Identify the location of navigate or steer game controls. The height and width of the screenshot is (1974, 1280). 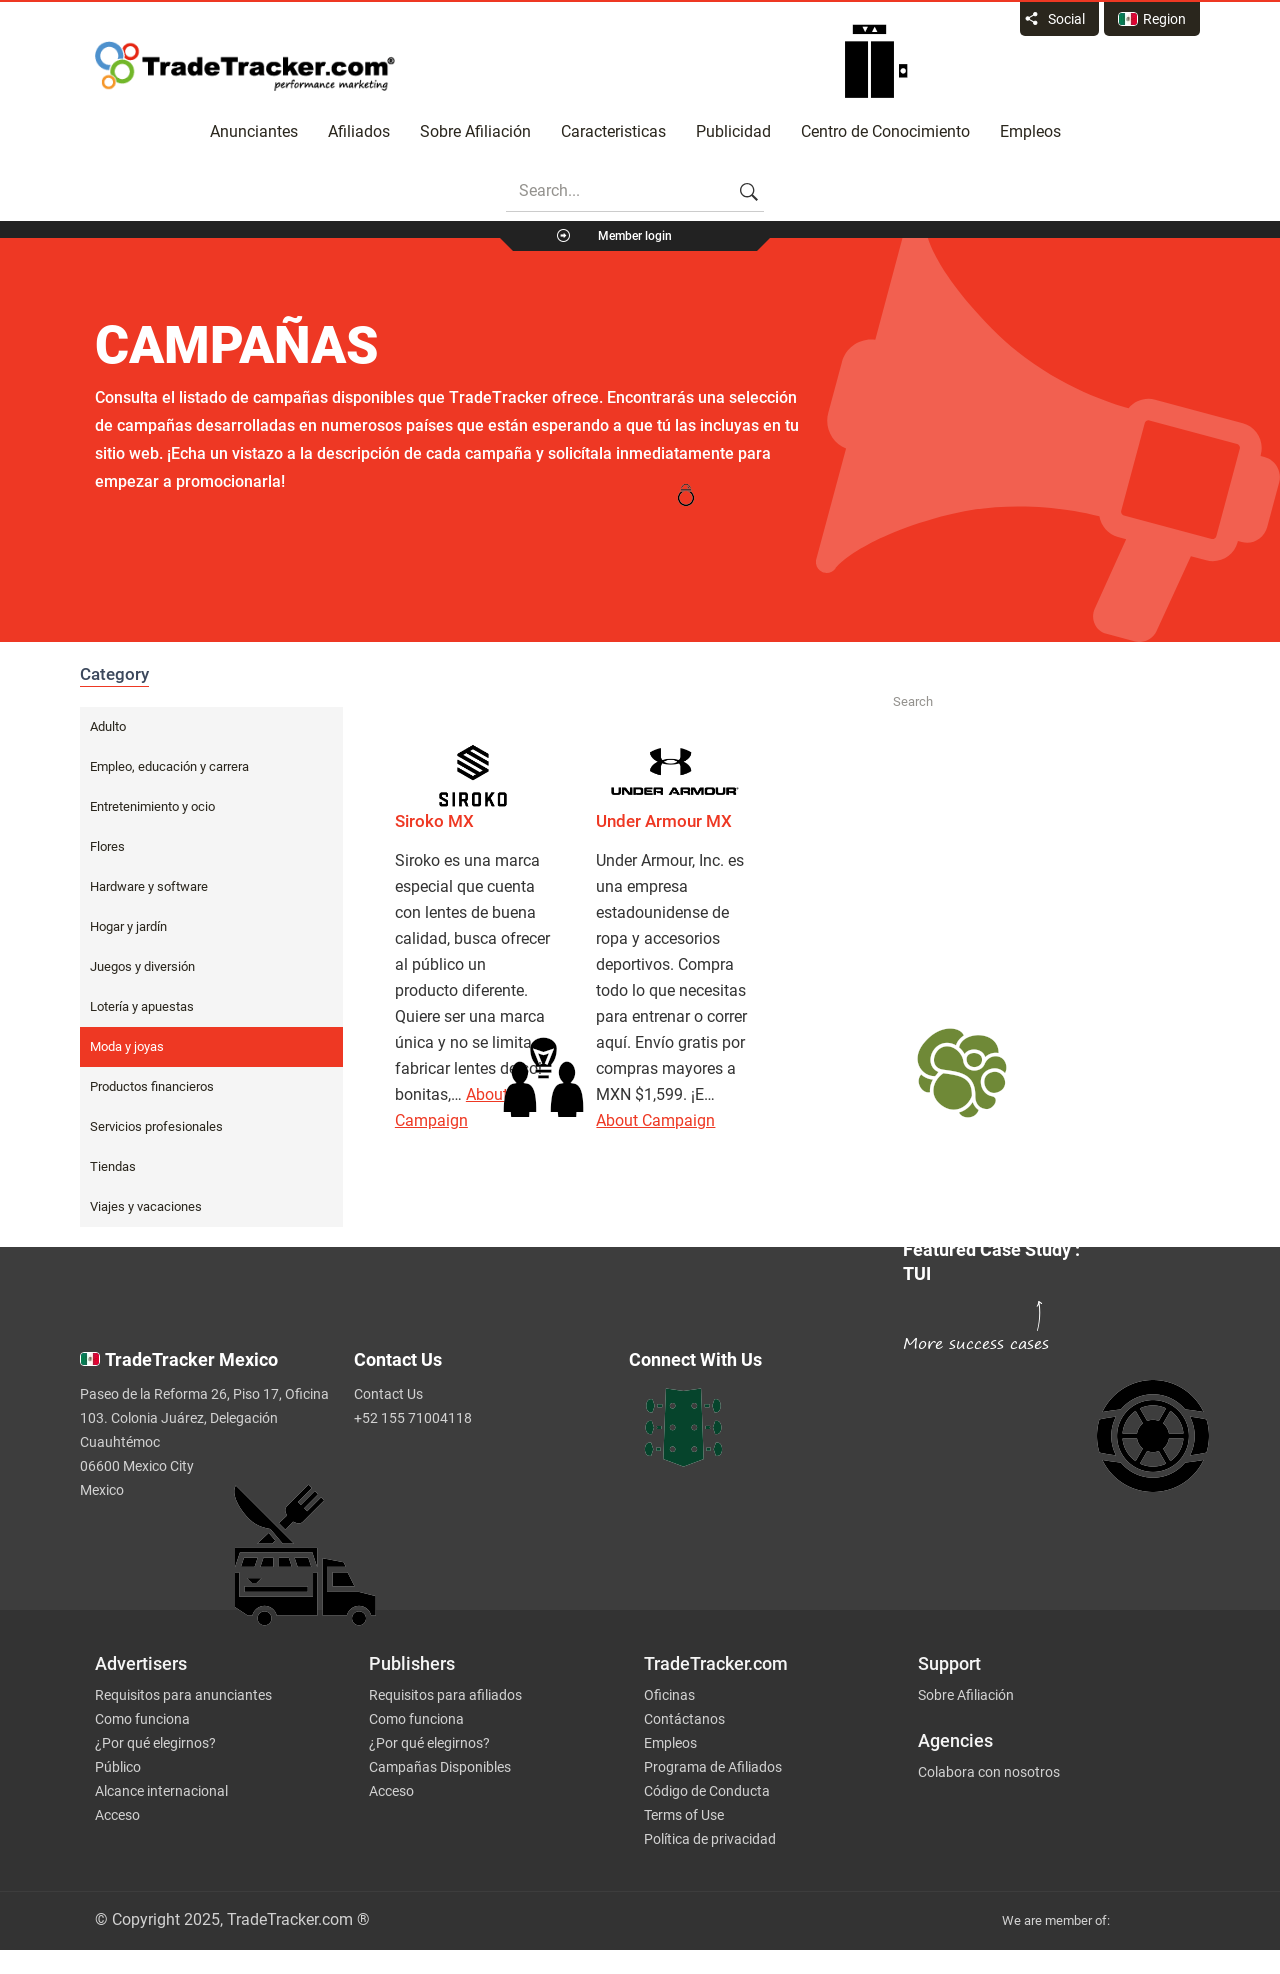
(1153, 1436).